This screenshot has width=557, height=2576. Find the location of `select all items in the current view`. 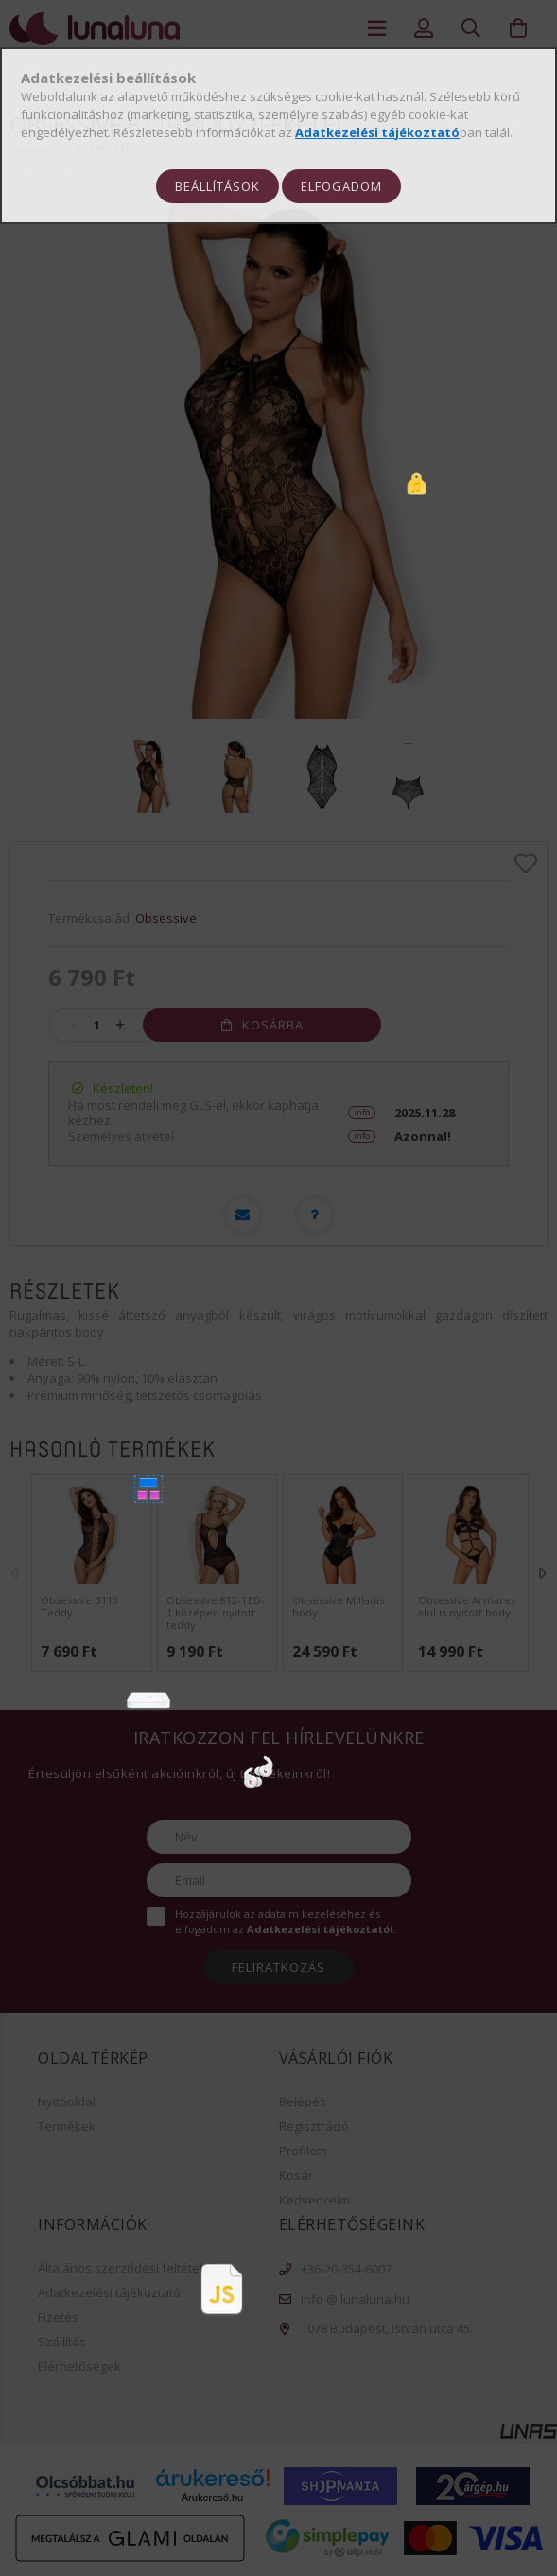

select all items in the current view is located at coordinates (148, 1489).